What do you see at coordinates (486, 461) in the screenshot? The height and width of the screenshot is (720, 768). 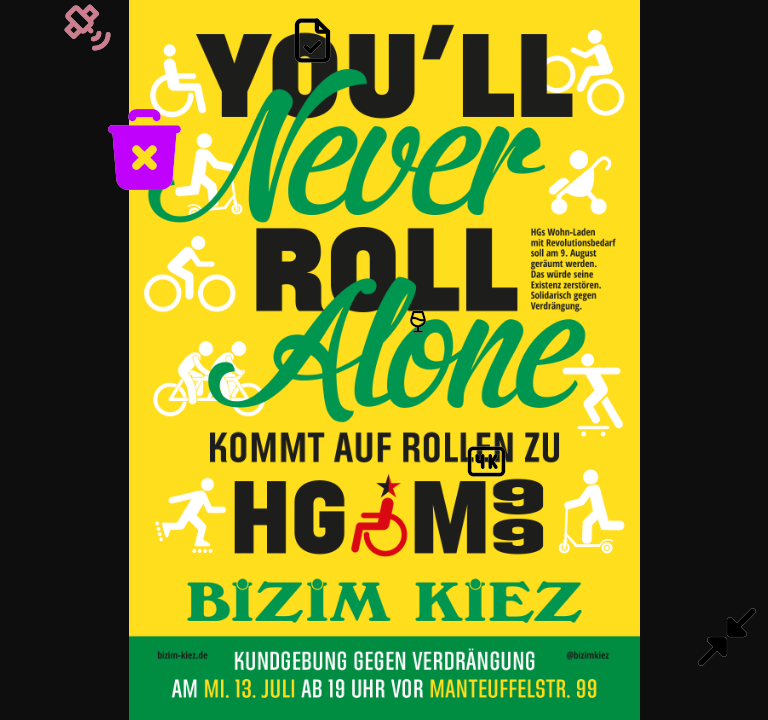 I see `indicates 4K resolution video quality` at bounding box center [486, 461].